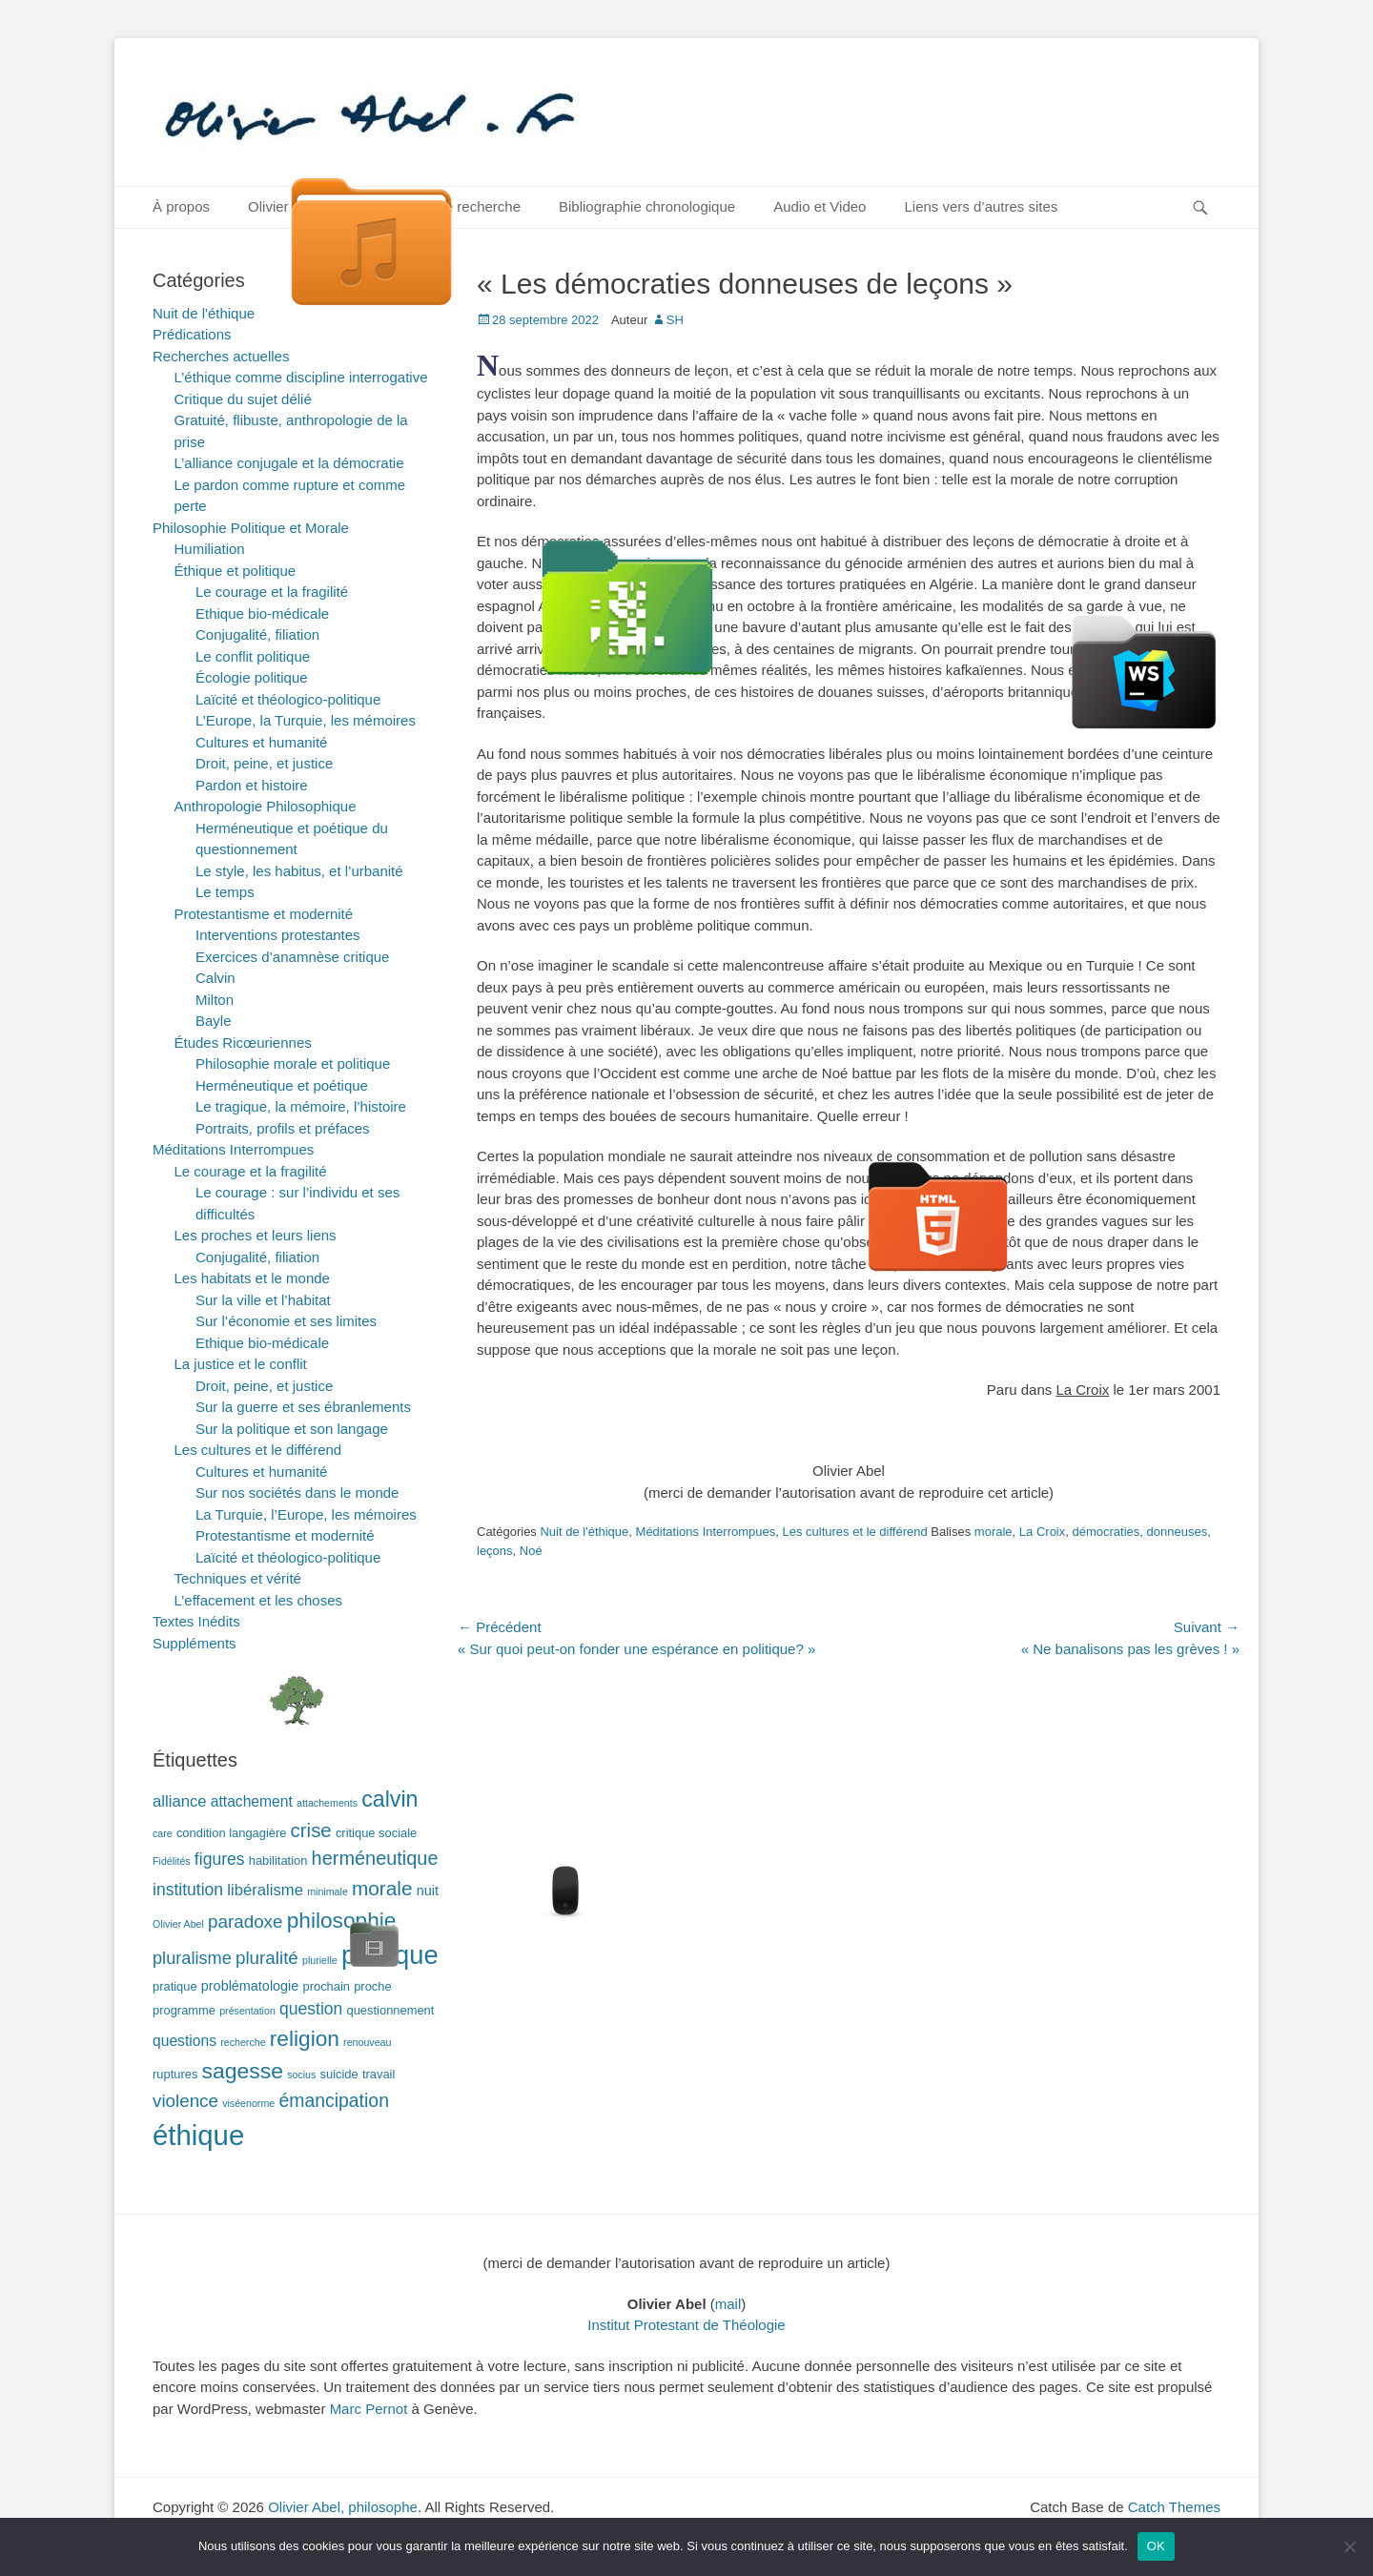  I want to click on folder containing HTML files, so click(937, 1220).